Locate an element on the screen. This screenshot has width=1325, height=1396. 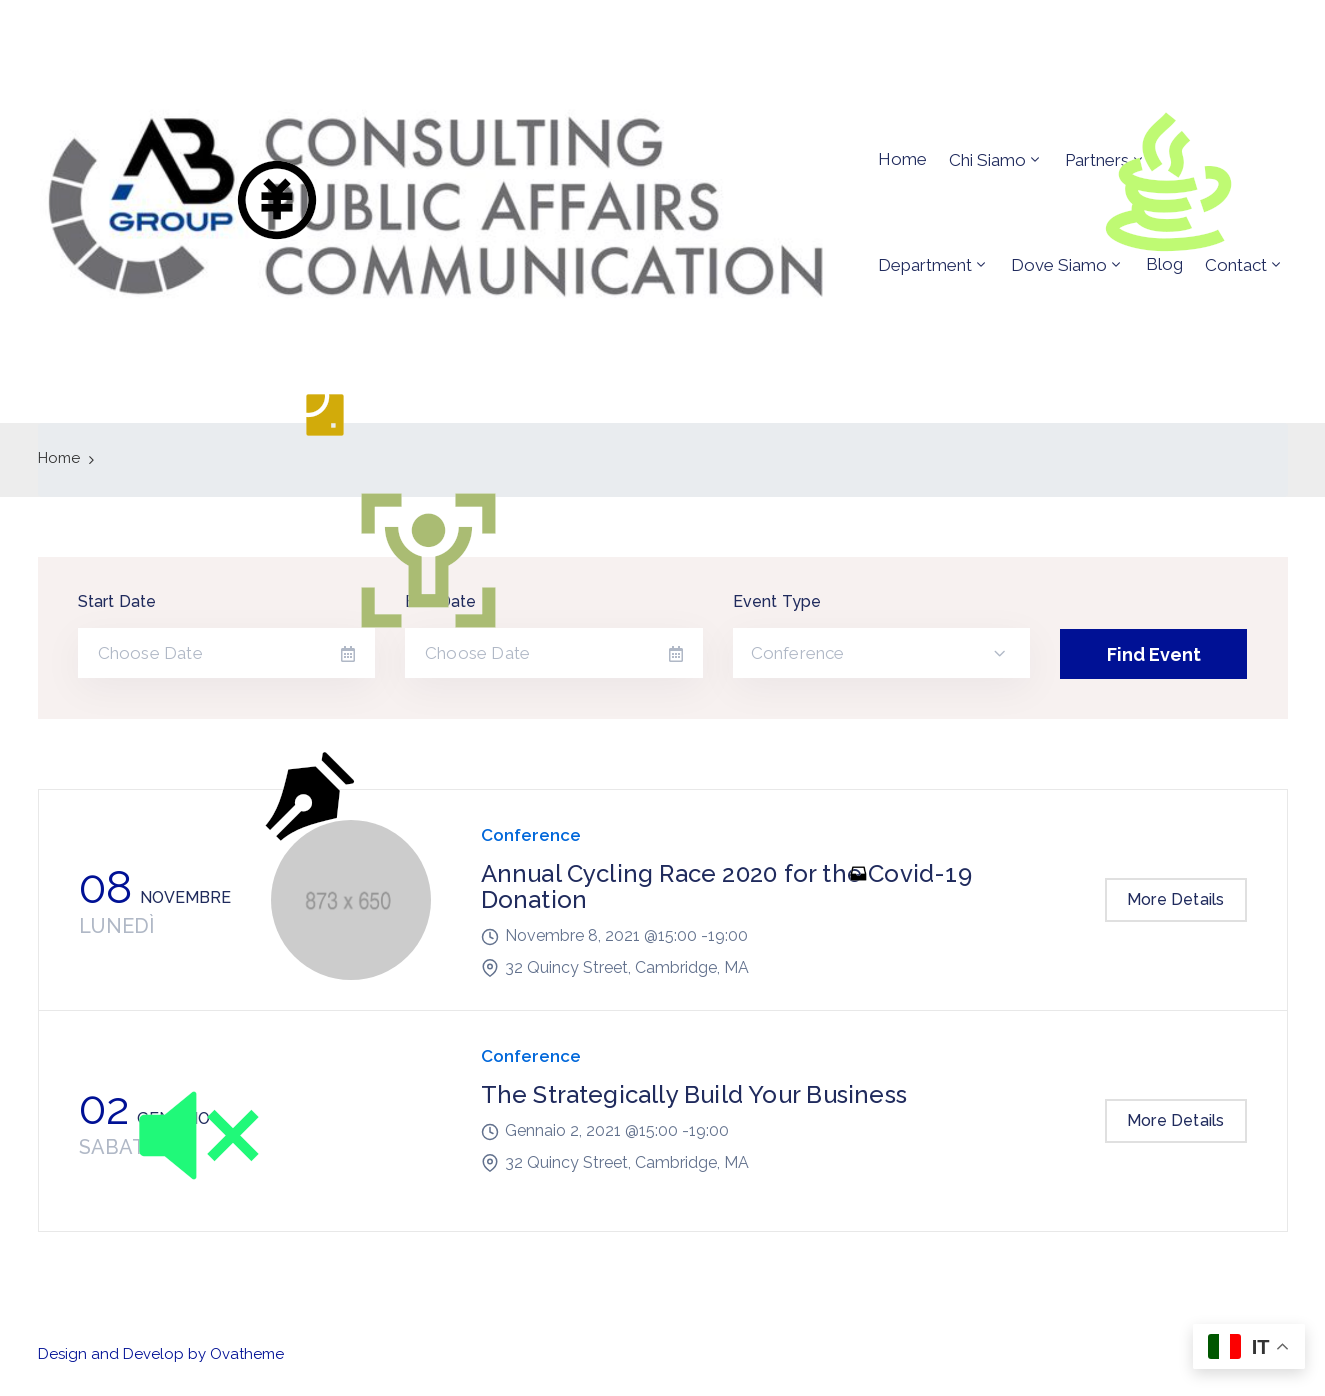
access local storage or hard drive is located at coordinates (325, 415).